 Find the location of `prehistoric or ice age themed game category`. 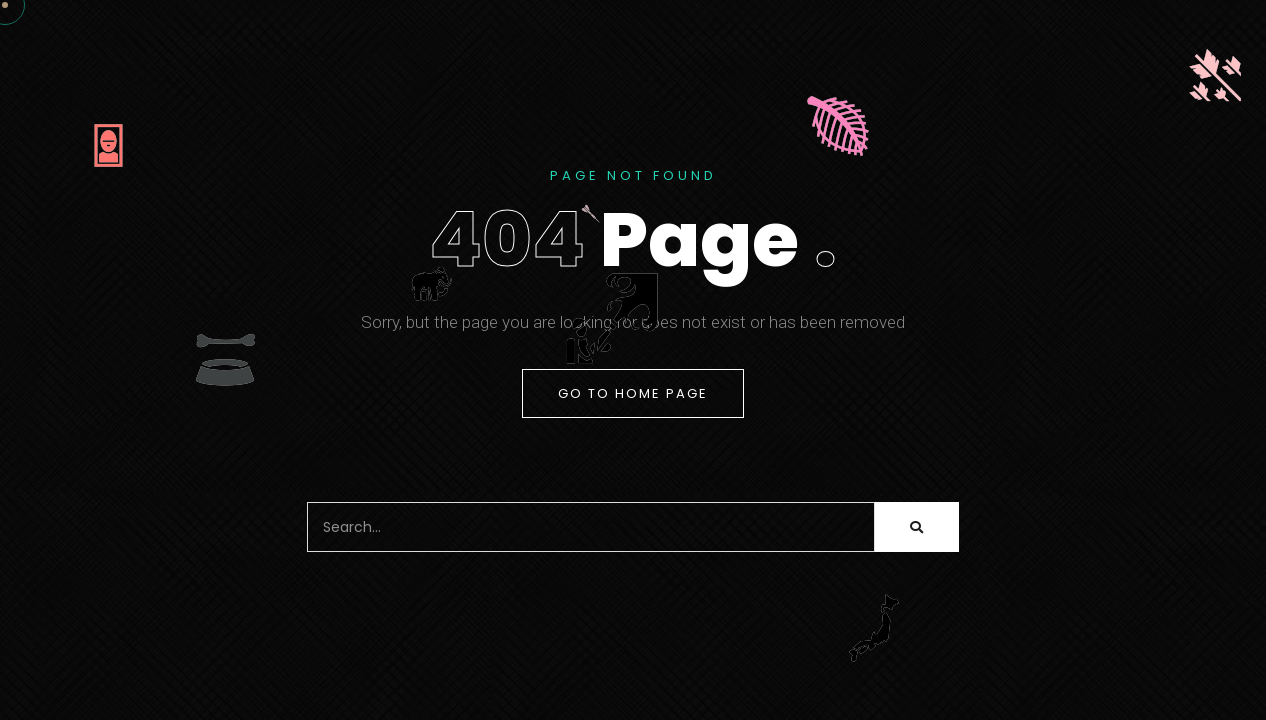

prehistoric or ice age themed game category is located at coordinates (431, 283).